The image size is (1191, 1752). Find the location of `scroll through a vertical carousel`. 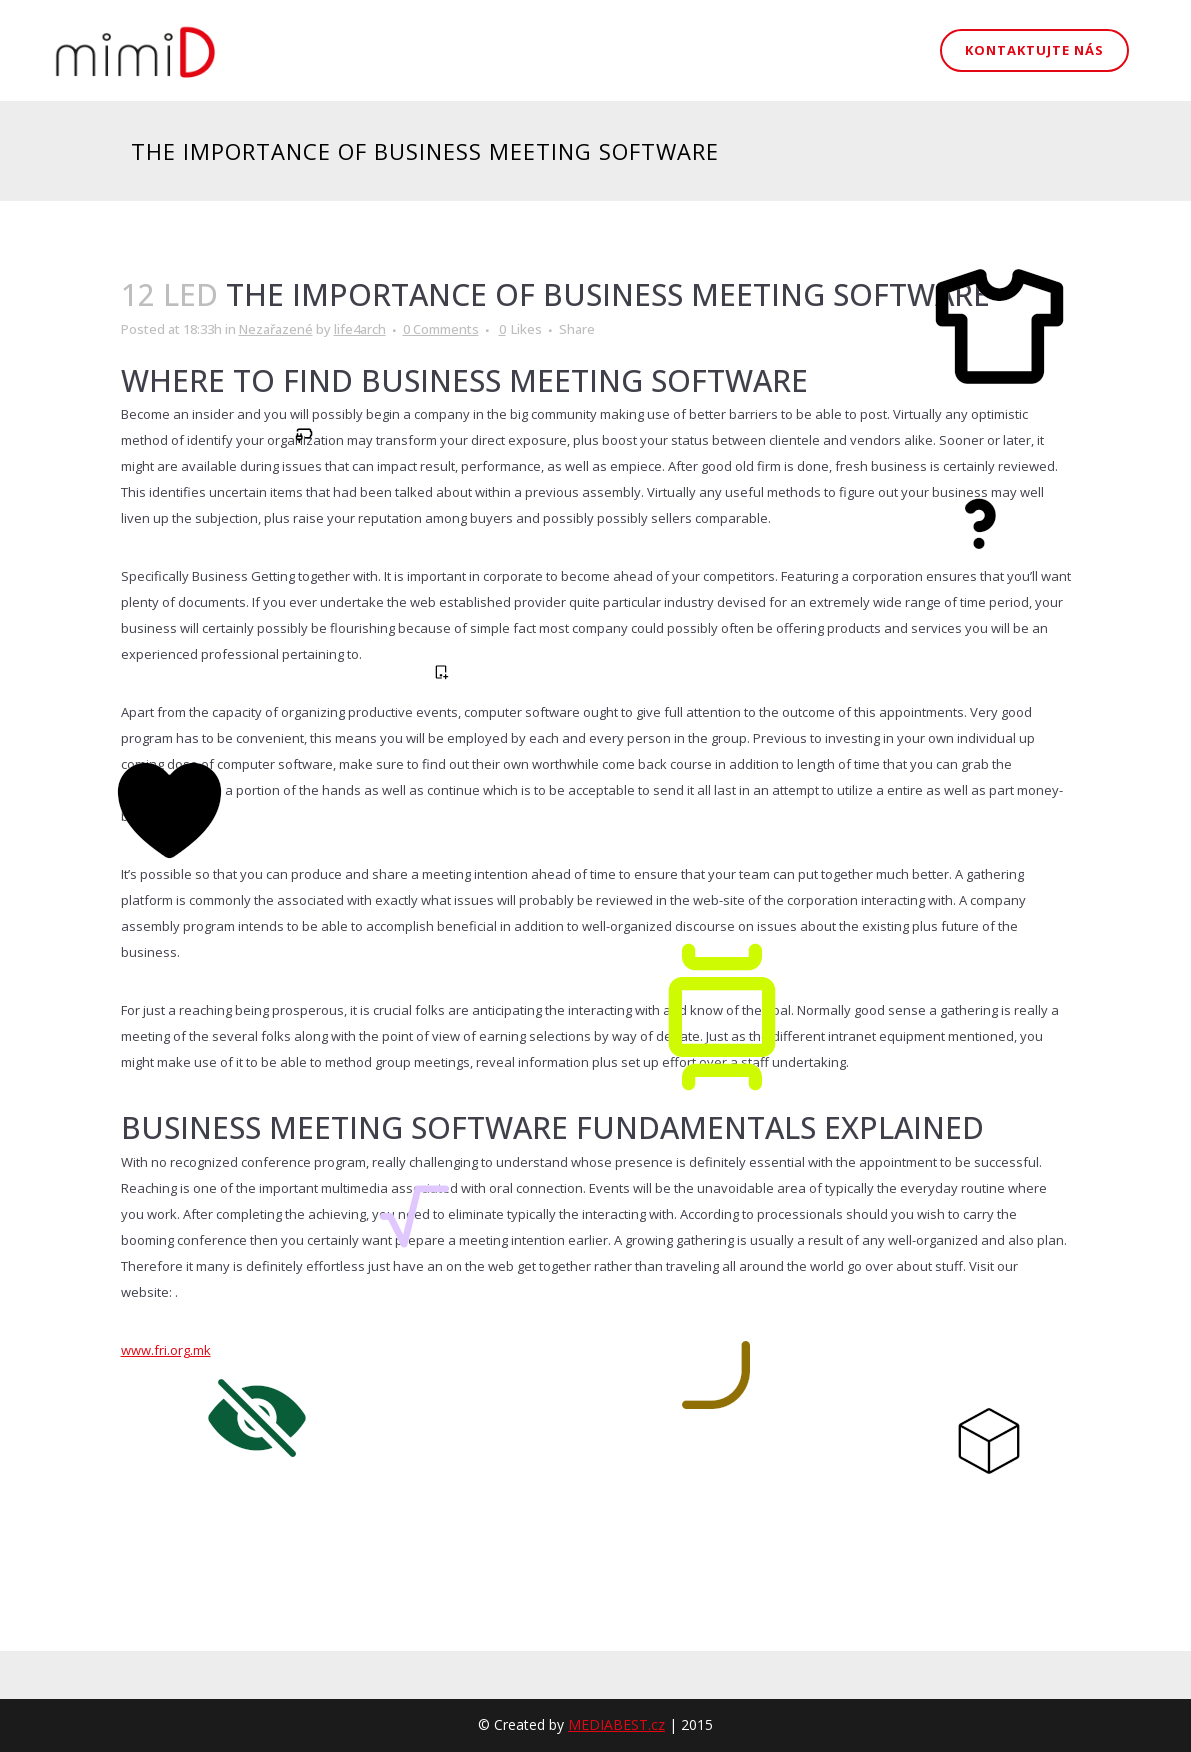

scroll through a vertical carousel is located at coordinates (722, 1017).